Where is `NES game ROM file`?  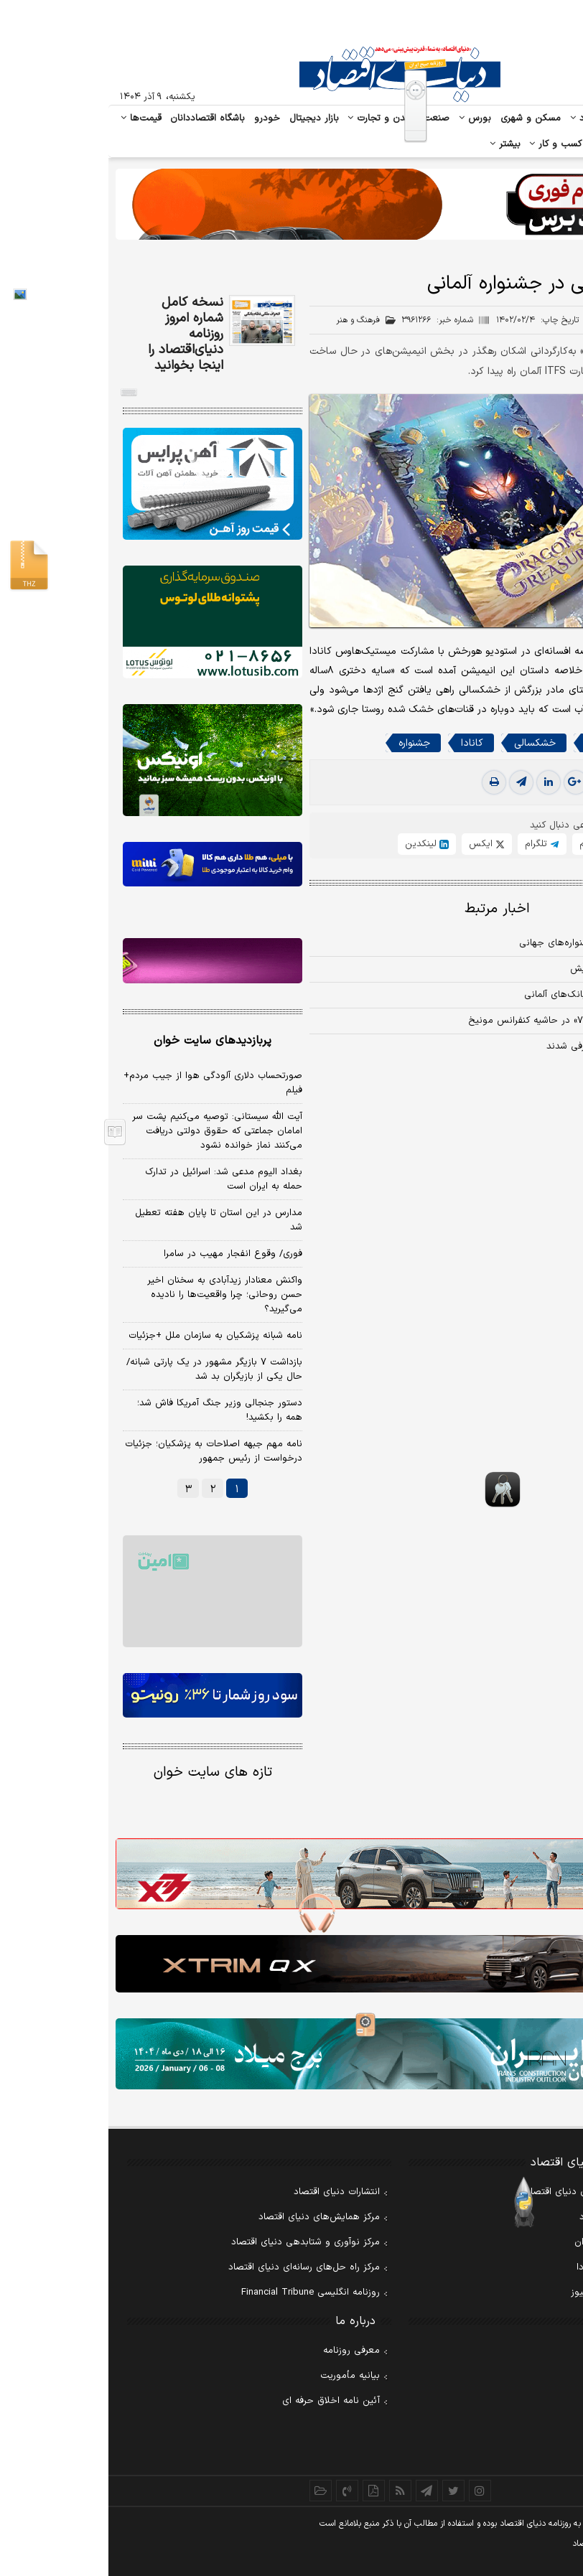
NES game ROM file is located at coordinates (476, 1884).